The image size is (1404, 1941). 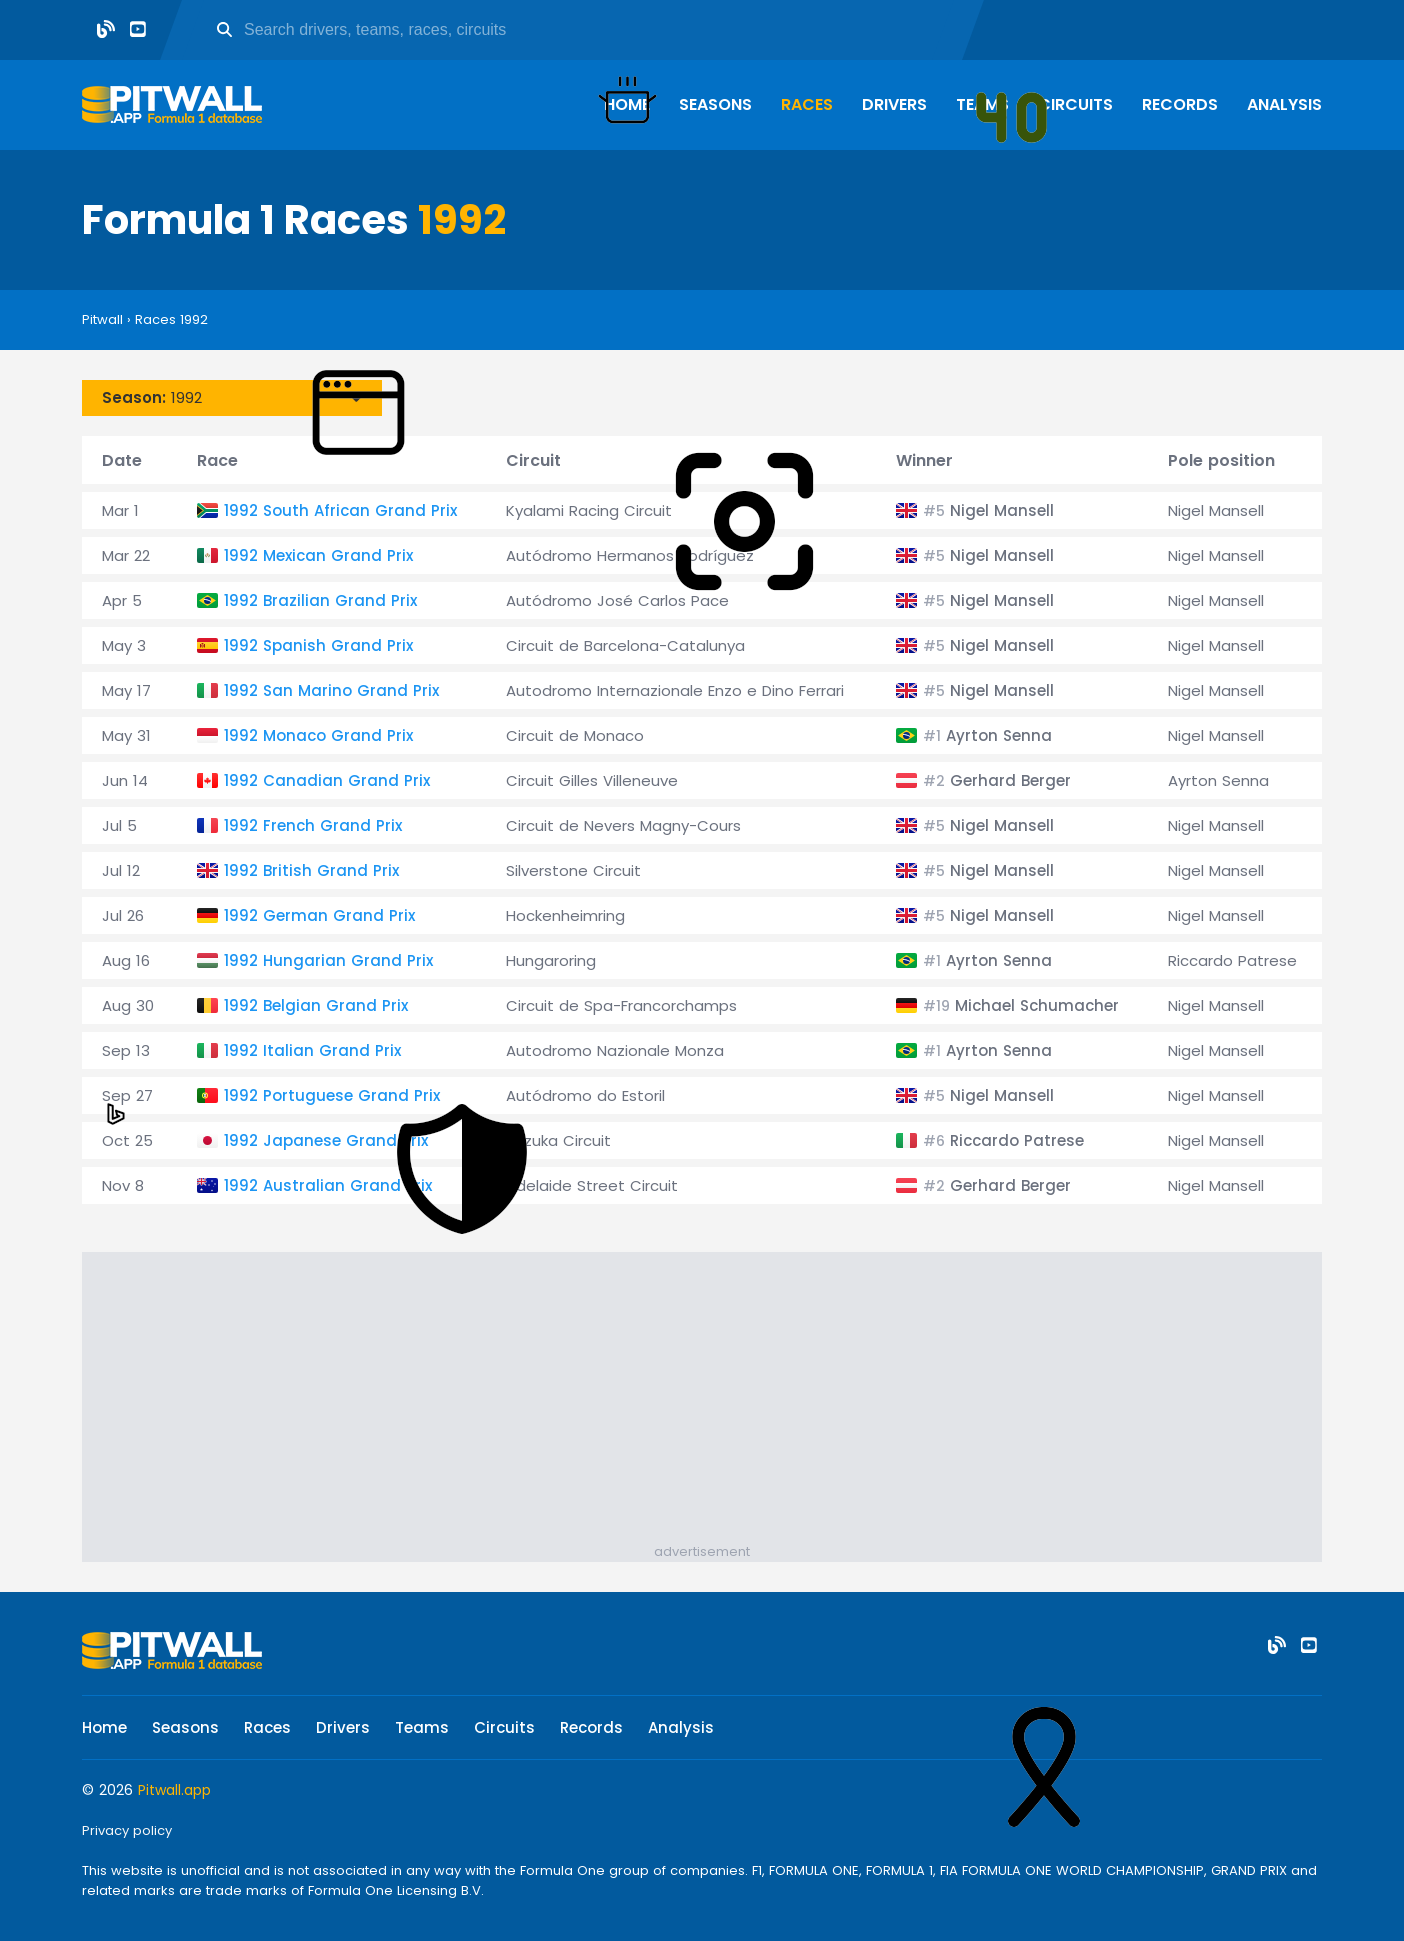 What do you see at coordinates (116, 1114) in the screenshot?
I see `search with microsoft bing` at bounding box center [116, 1114].